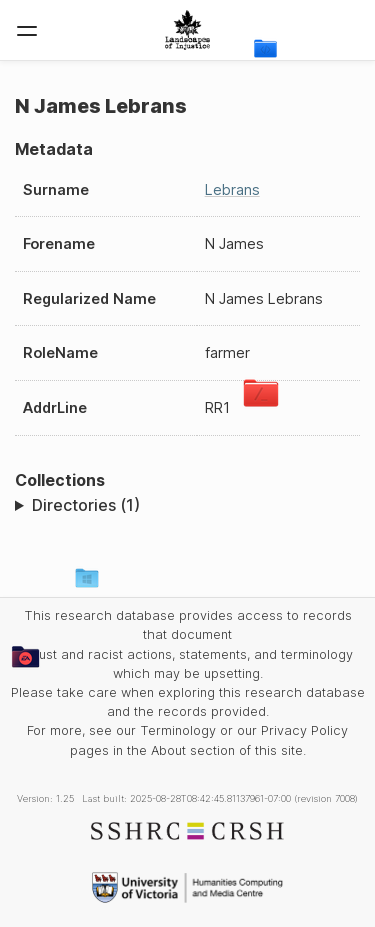 Image resolution: width=375 pixels, height=927 pixels. What do you see at coordinates (261, 393) in the screenshot?
I see `access the root directory folder` at bounding box center [261, 393].